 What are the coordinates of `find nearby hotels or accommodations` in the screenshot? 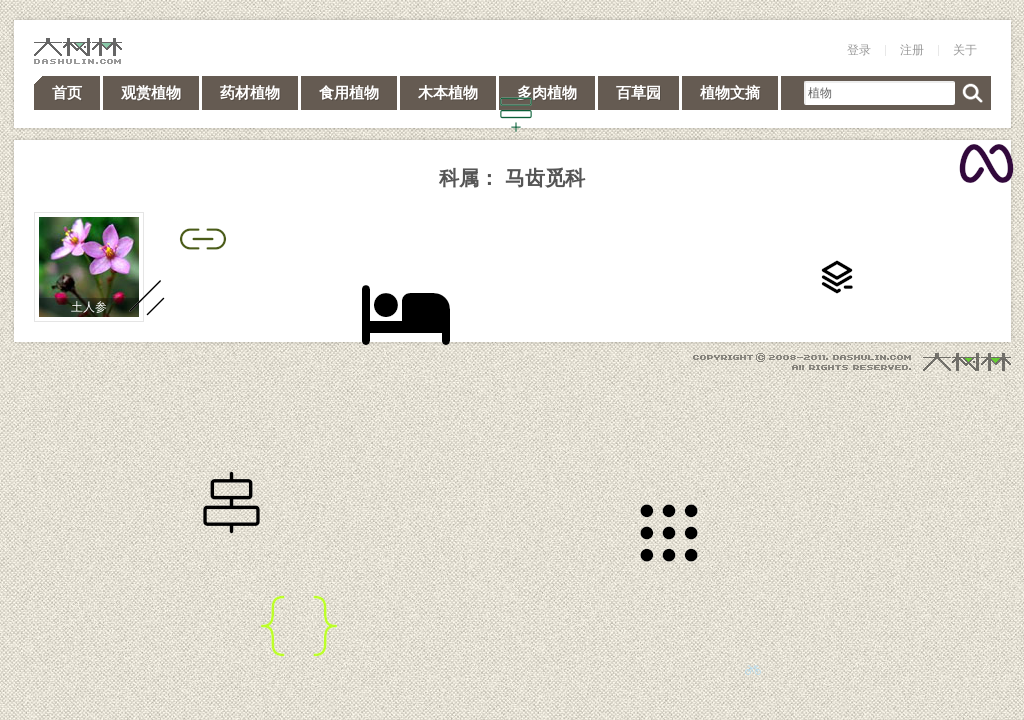 It's located at (406, 313).